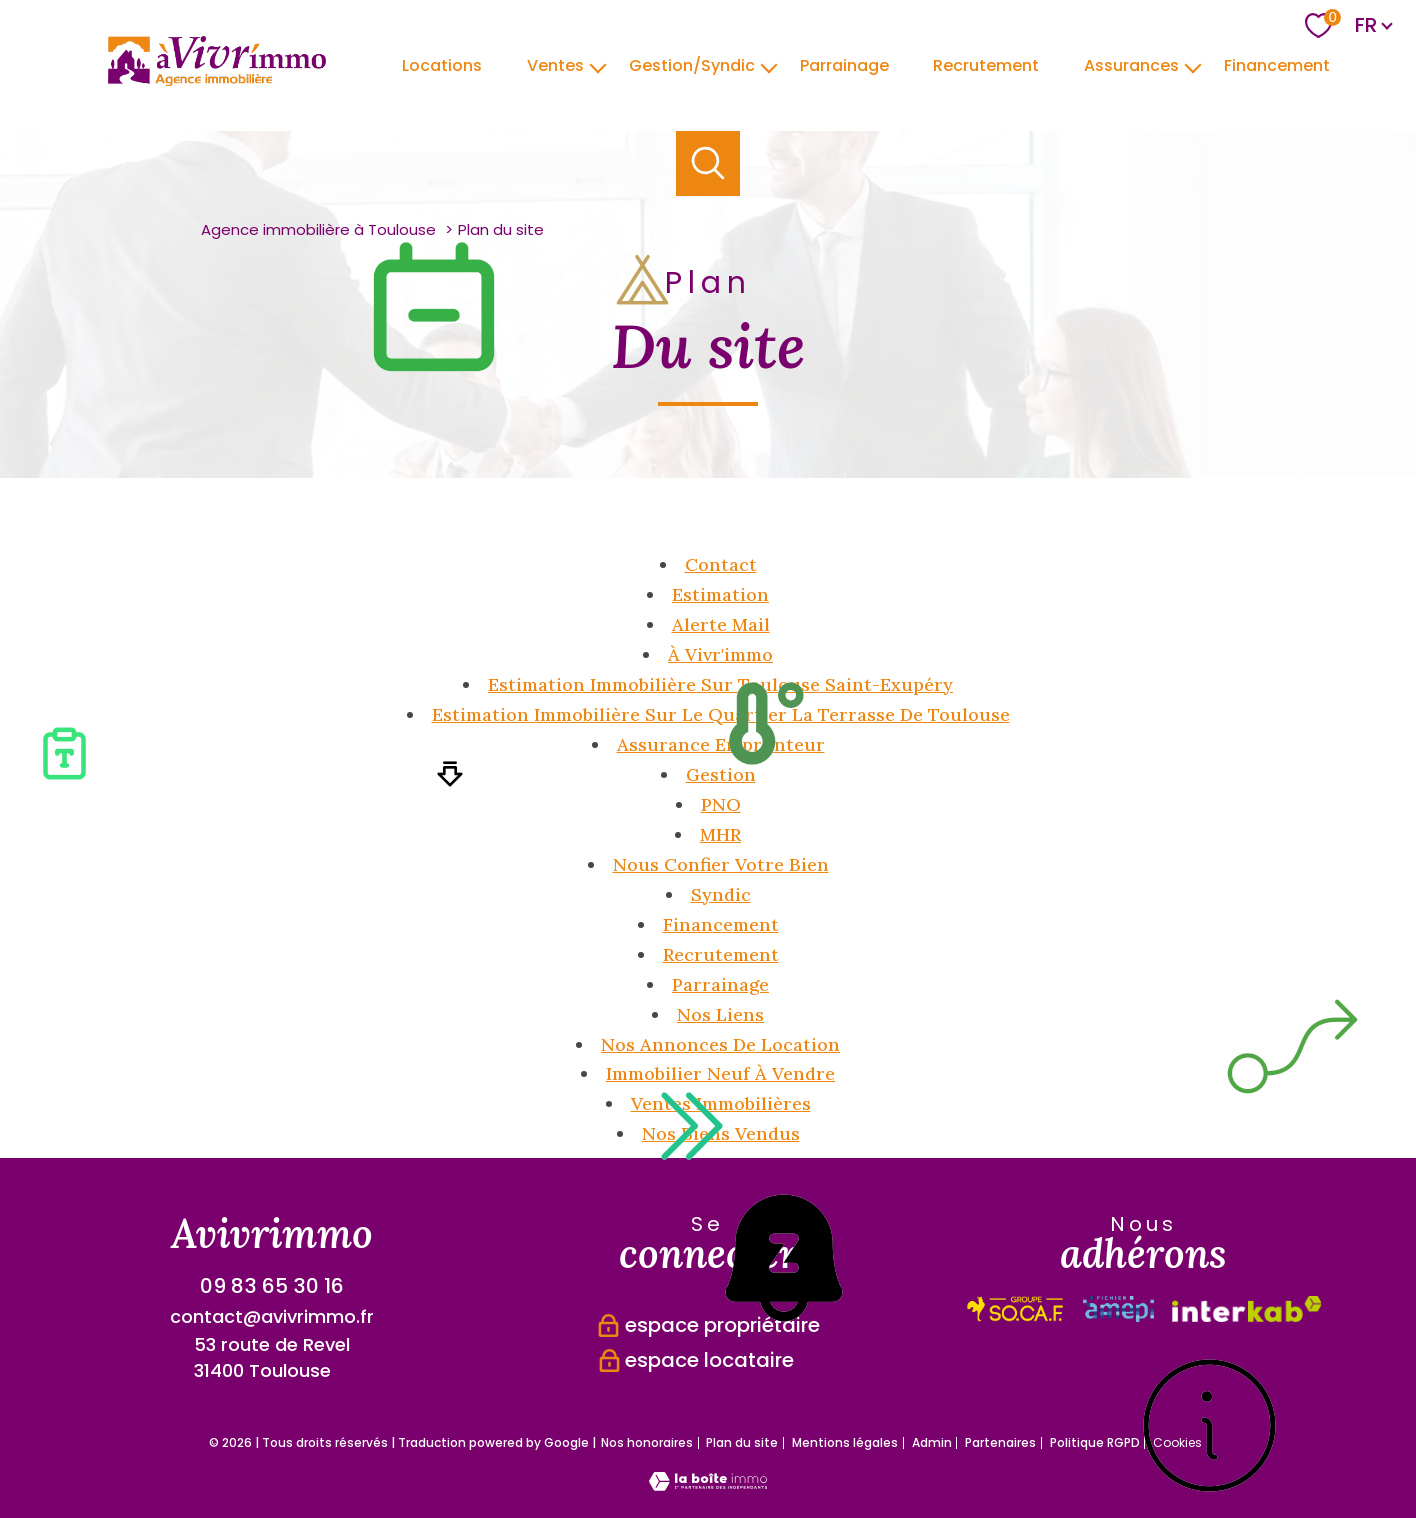 This screenshot has height=1518, width=1416. What do you see at coordinates (1209, 1425) in the screenshot?
I see `view more information or details` at bounding box center [1209, 1425].